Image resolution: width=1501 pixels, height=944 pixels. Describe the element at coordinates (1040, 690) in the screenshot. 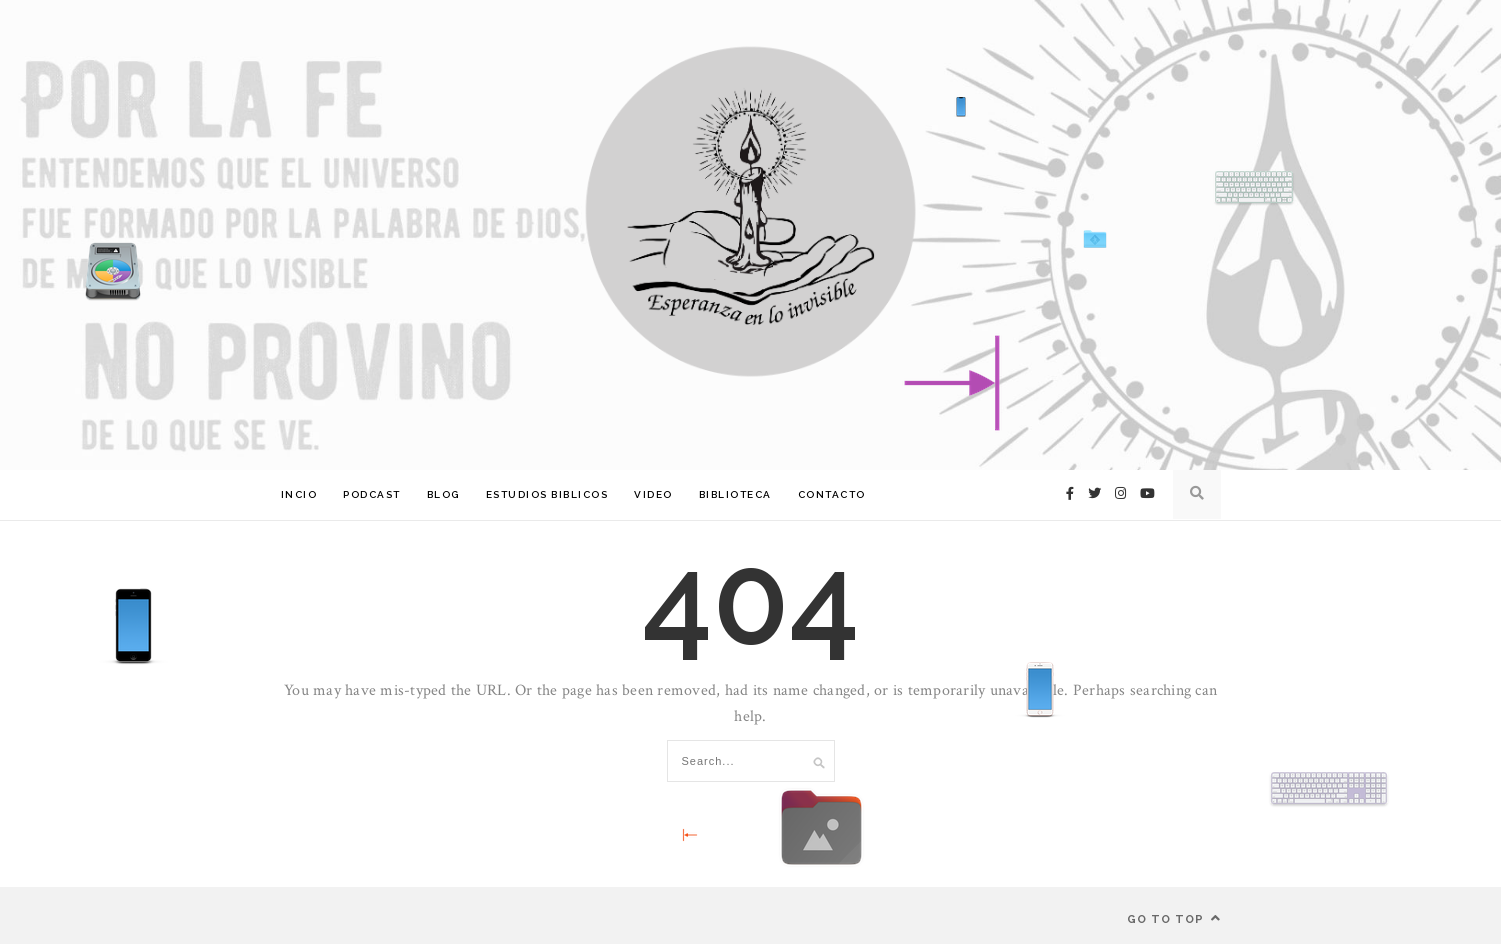

I see `indicates a connected iPhone device` at that location.